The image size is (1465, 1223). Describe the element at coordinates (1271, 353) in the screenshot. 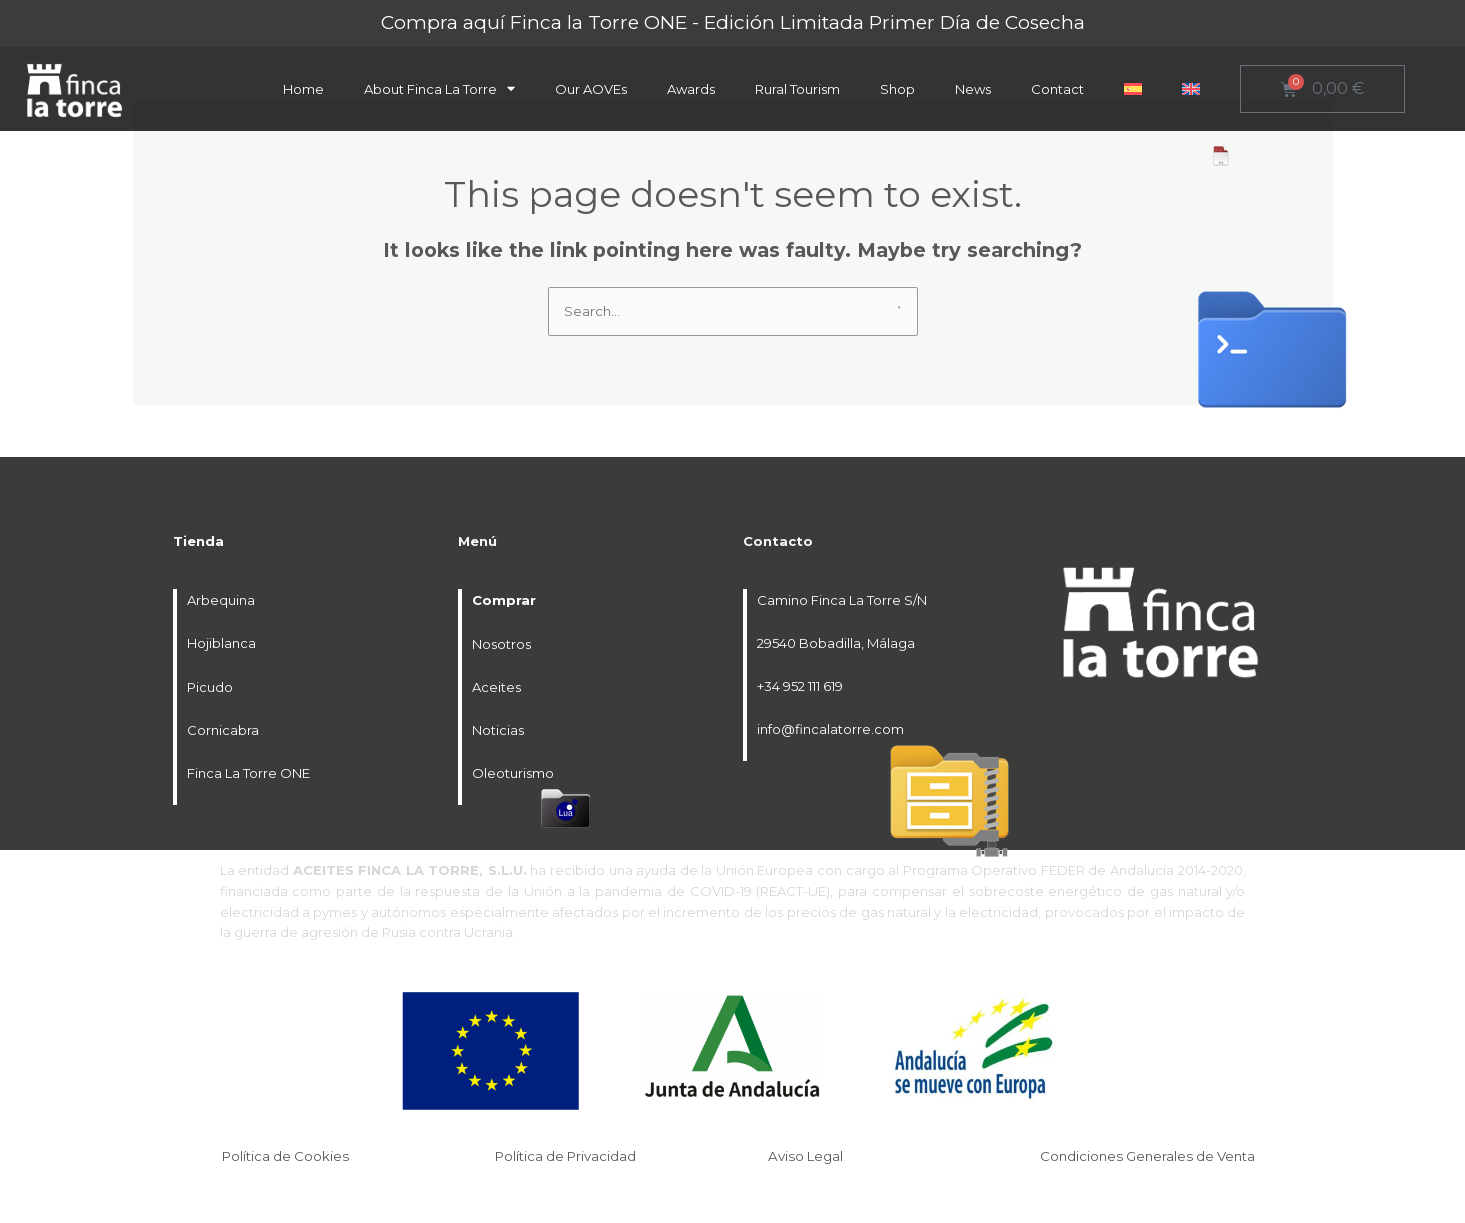

I see `open folder containing powershell scripts` at that location.